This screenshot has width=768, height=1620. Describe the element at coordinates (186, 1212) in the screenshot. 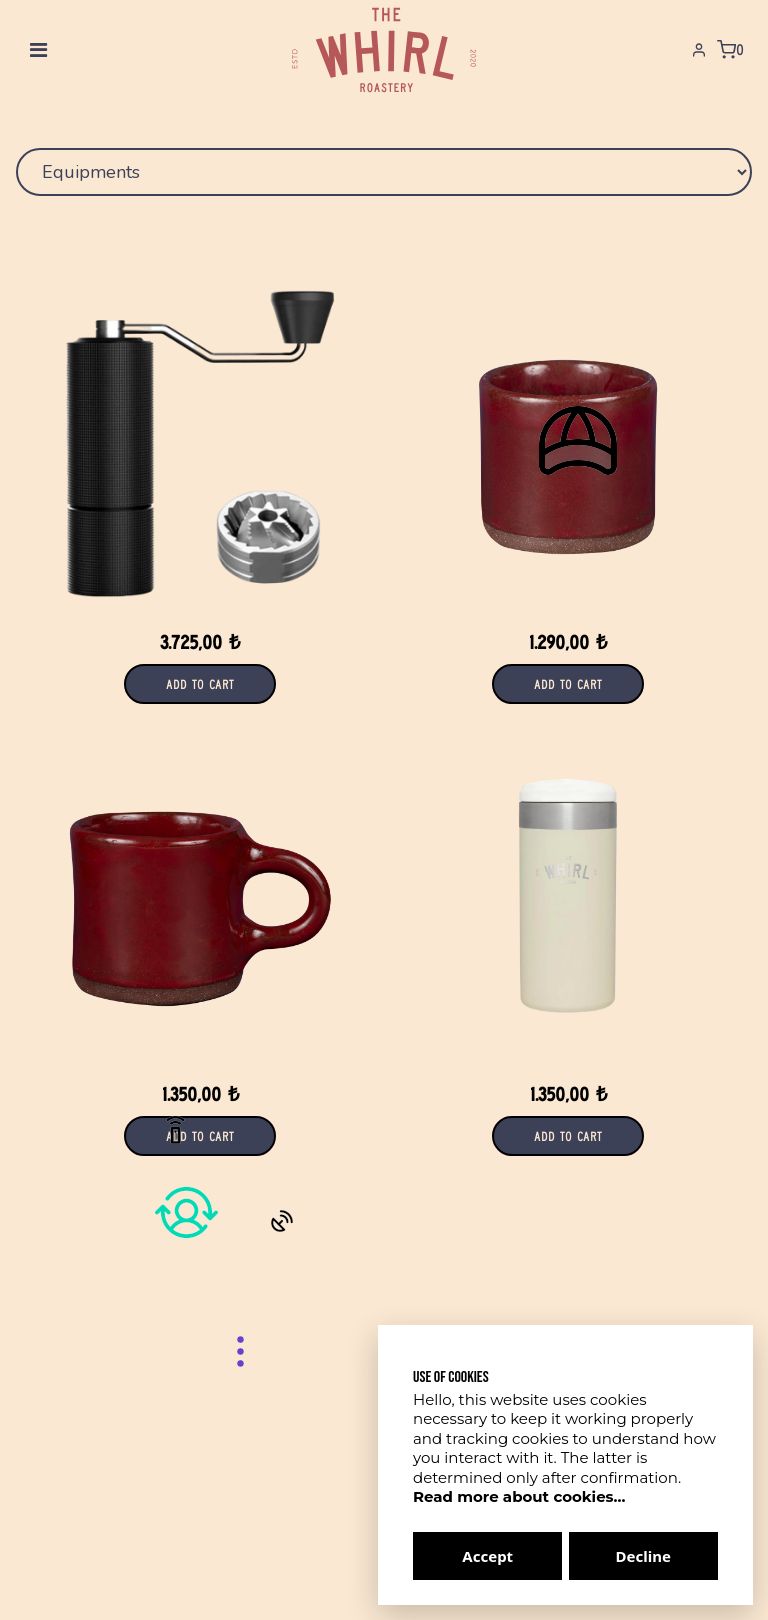

I see `switch between user accounts` at that location.